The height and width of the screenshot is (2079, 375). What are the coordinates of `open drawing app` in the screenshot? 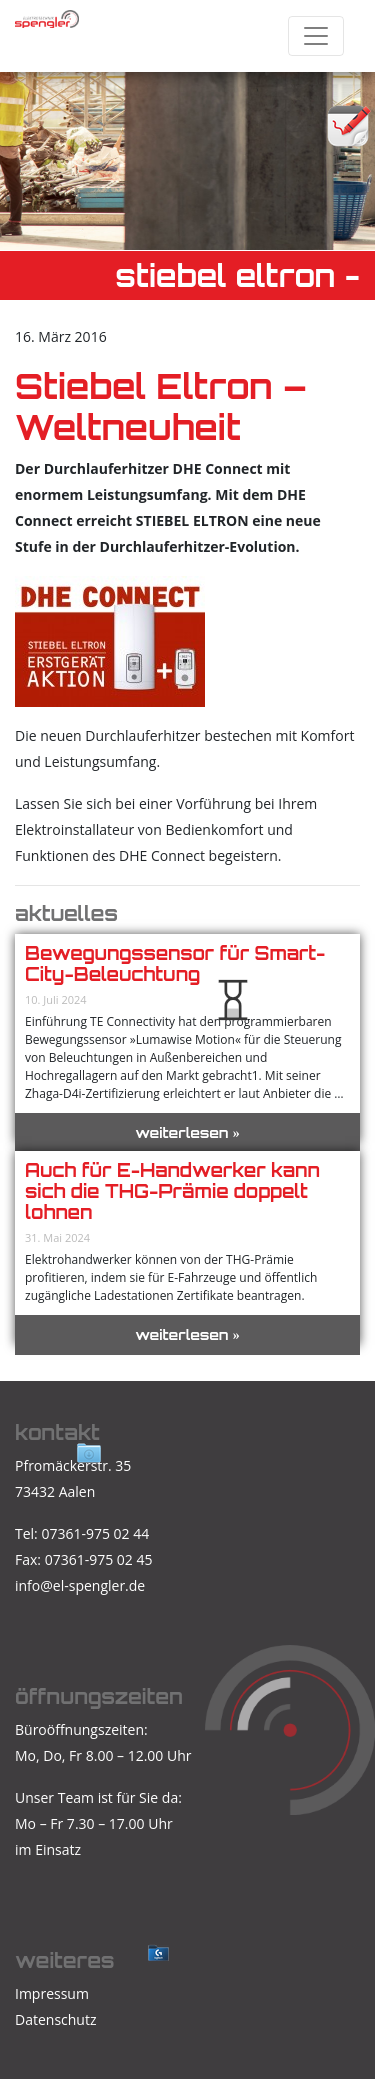 It's located at (348, 126).